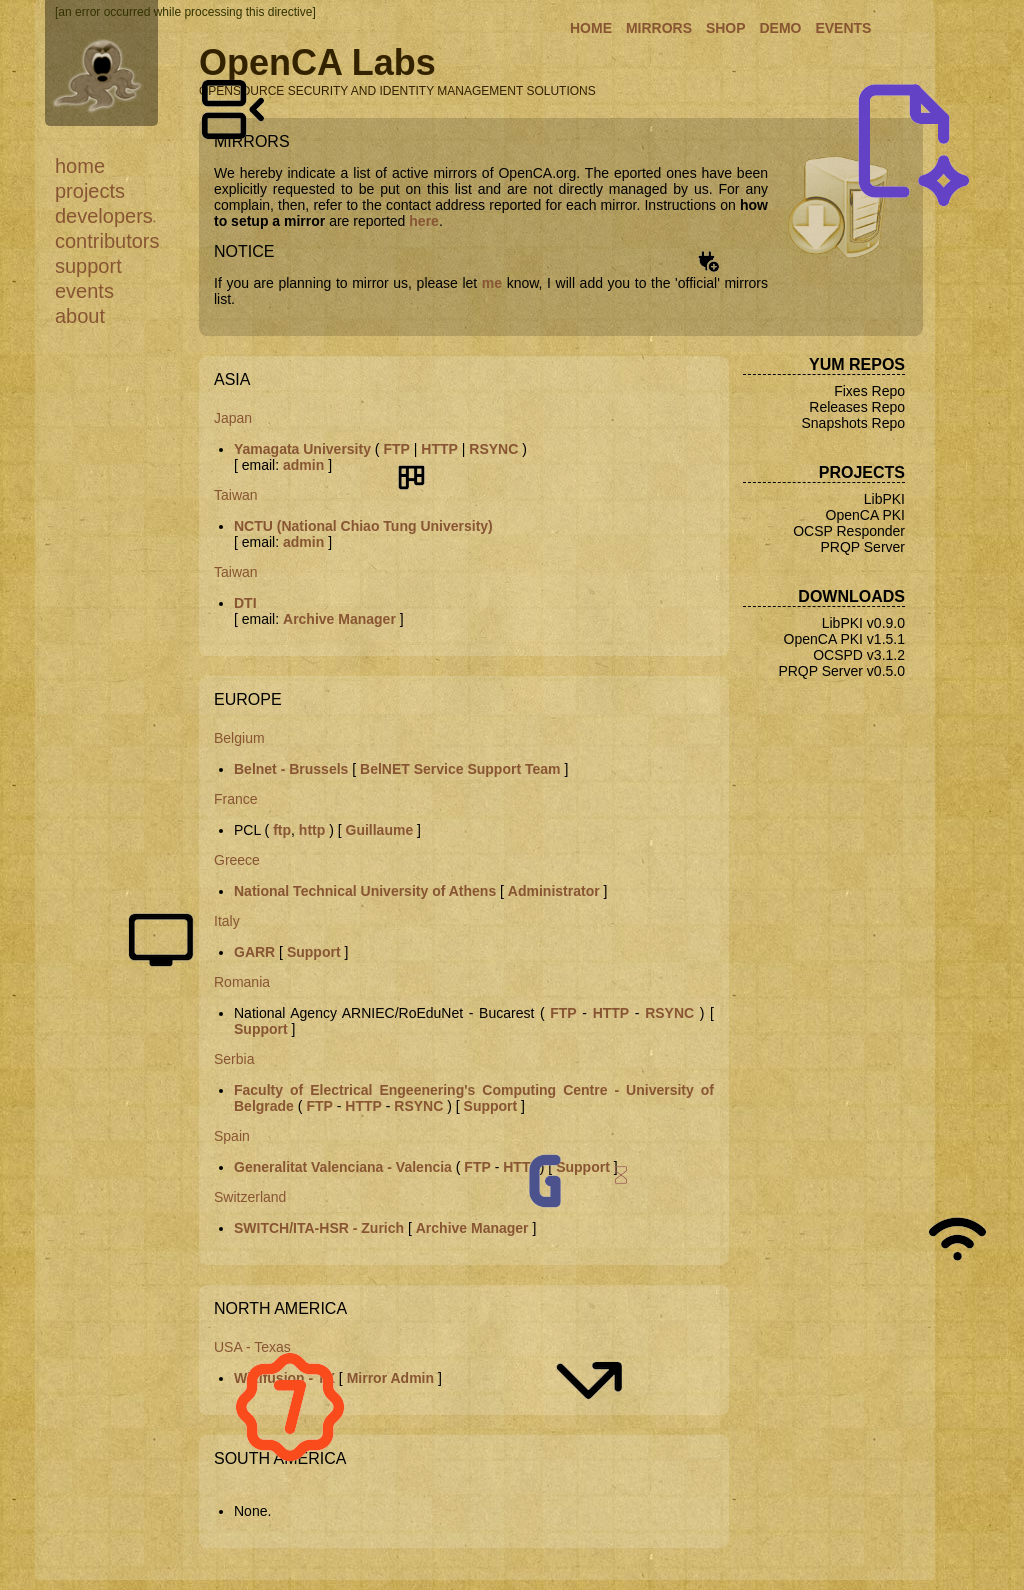 The image size is (1024, 1590). I want to click on generate AI content for this document, so click(904, 141).